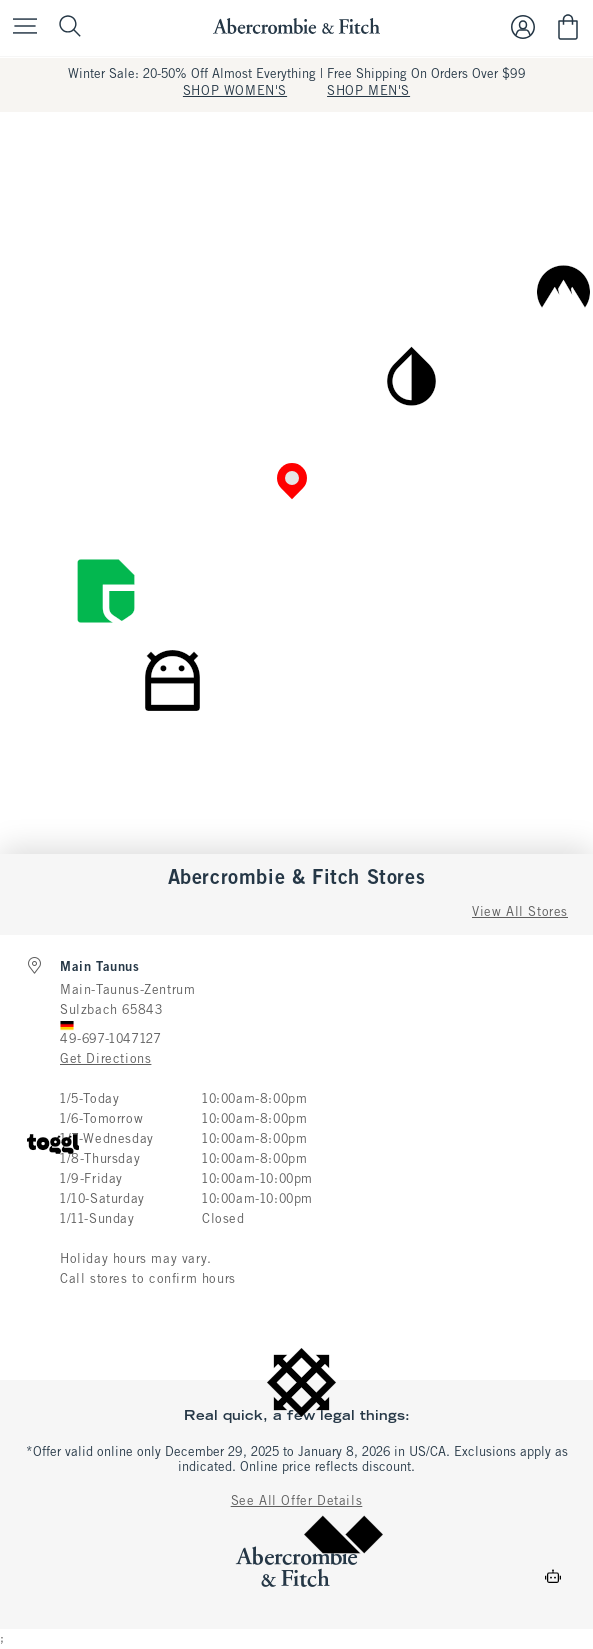 The width and height of the screenshot is (593, 1649). Describe the element at coordinates (563, 286) in the screenshot. I see `open the NordVPN app` at that location.